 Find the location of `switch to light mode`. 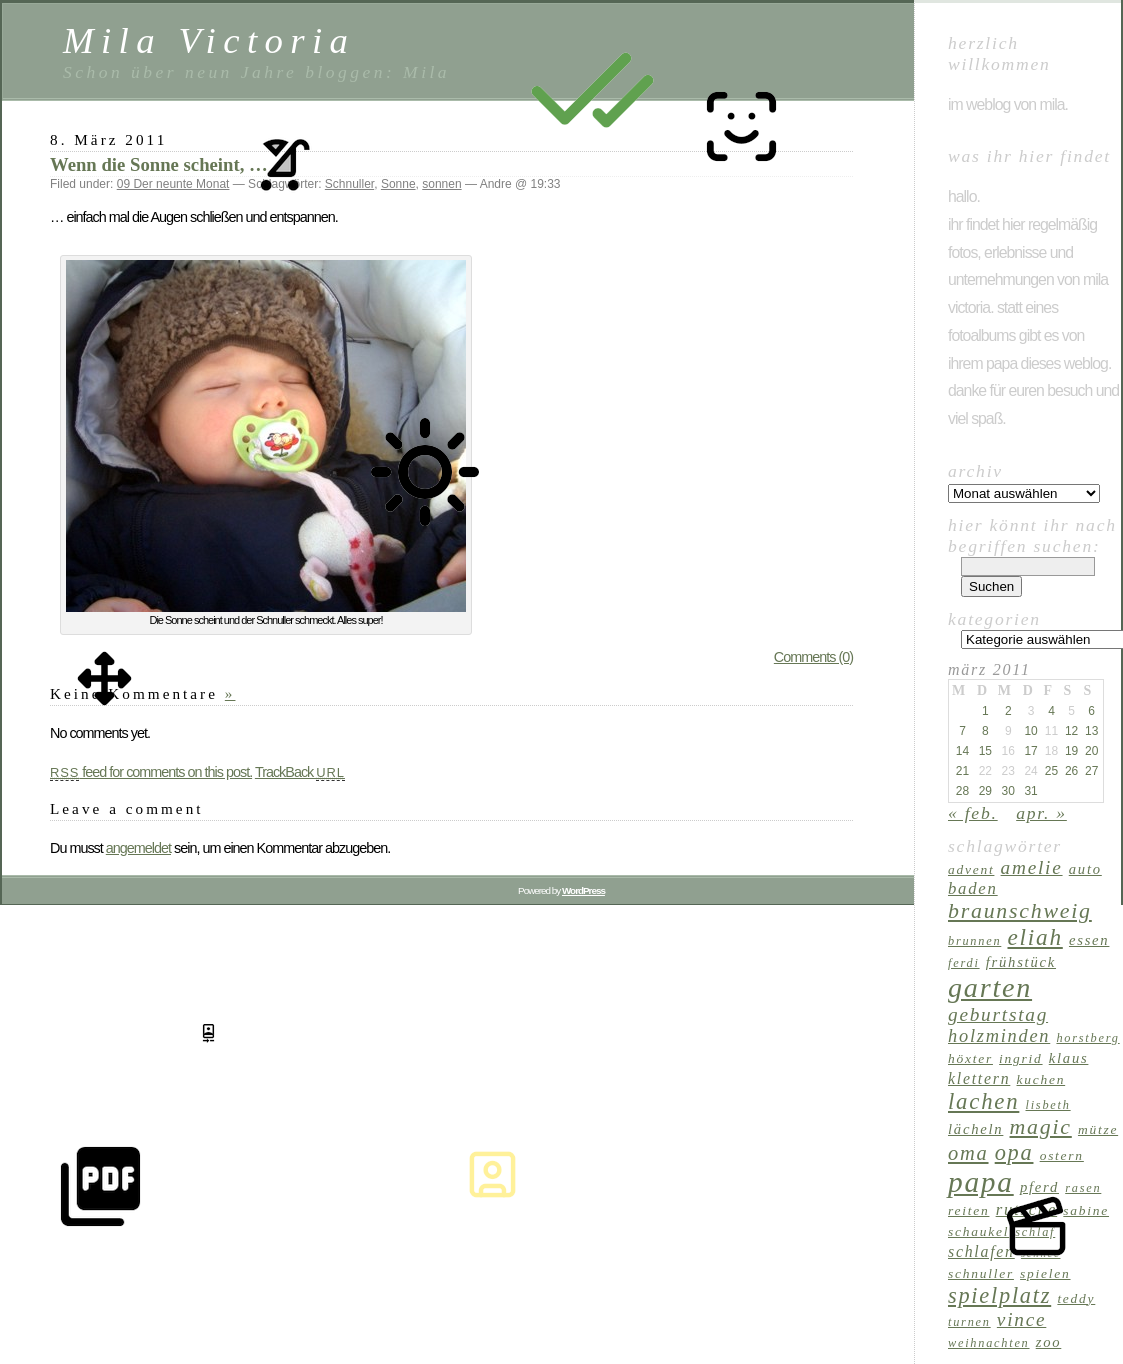

switch to light mode is located at coordinates (425, 472).